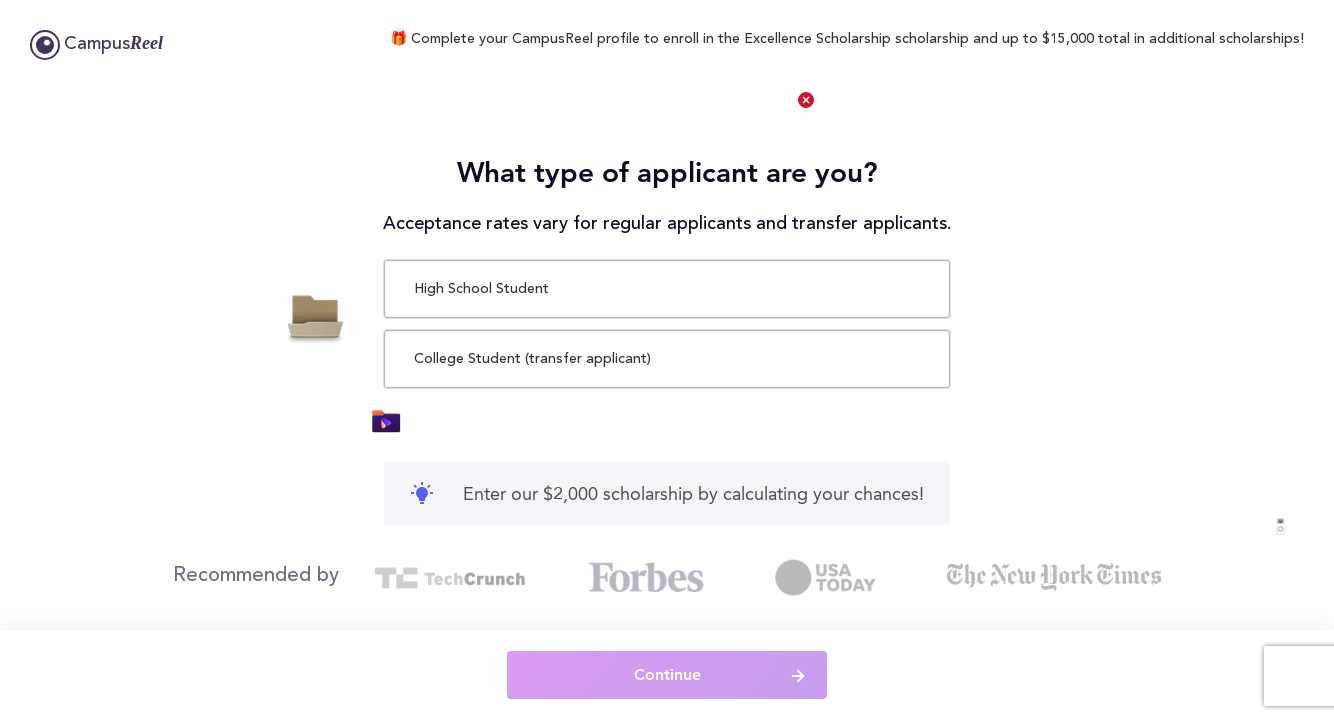  Describe the element at coordinates (386, 422) in the screenshot. I see `open wondershare uniconverter project folder` at that location.